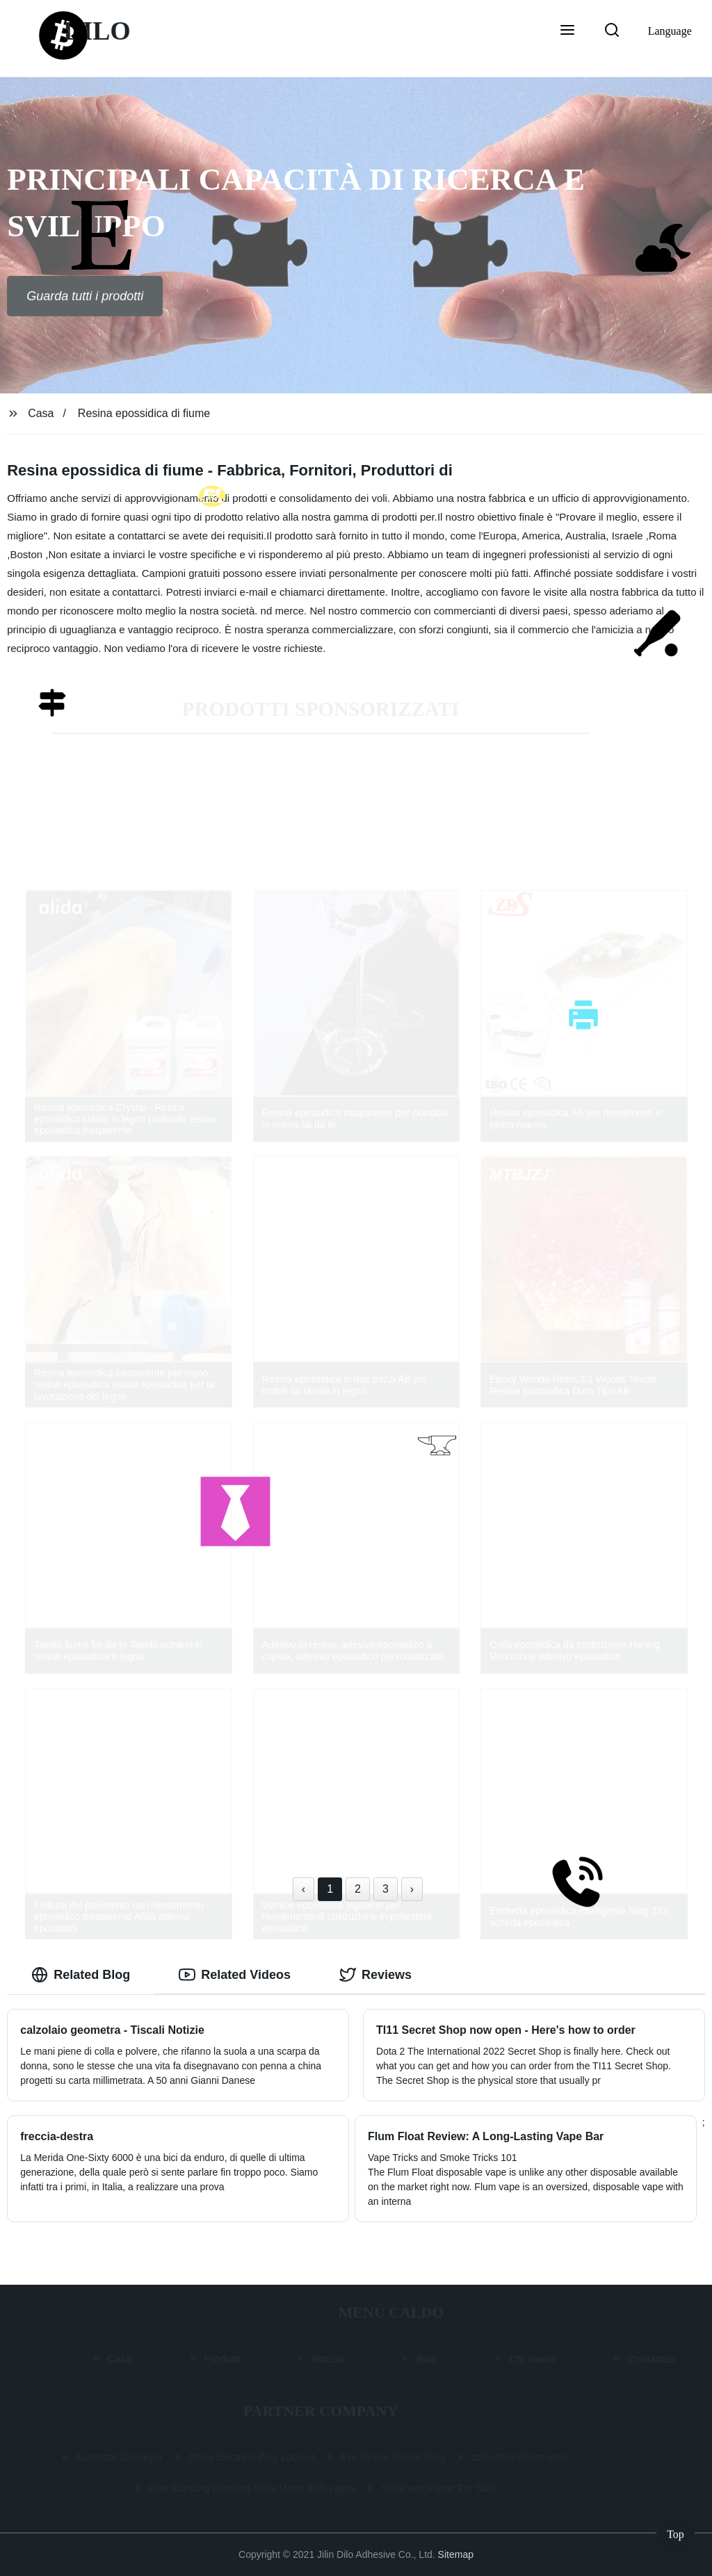 This screenshot has height=2576, width=712. Describe the element at coordinates (583, 1015) in the screenshot. I see `print the current document` at that location.